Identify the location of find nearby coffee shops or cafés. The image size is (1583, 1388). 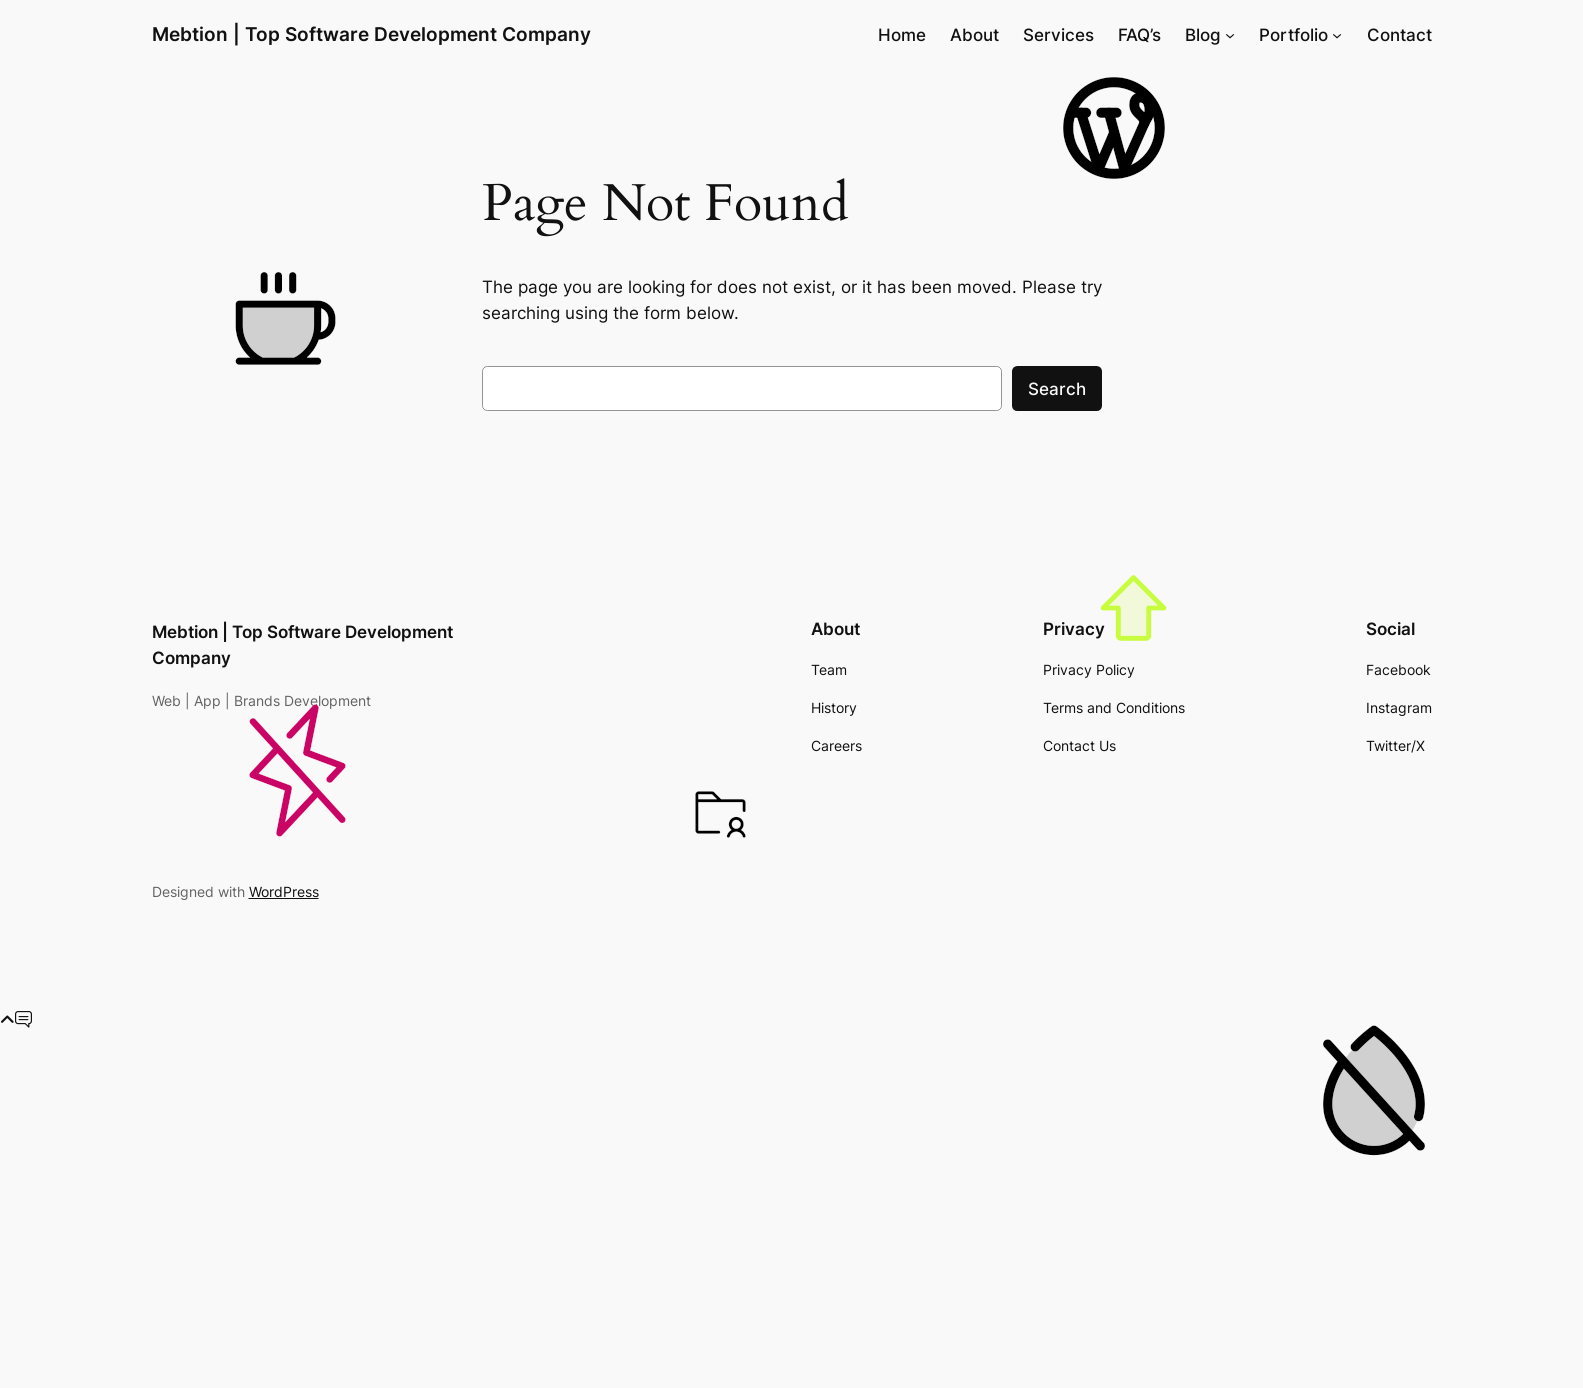
(282, 322).